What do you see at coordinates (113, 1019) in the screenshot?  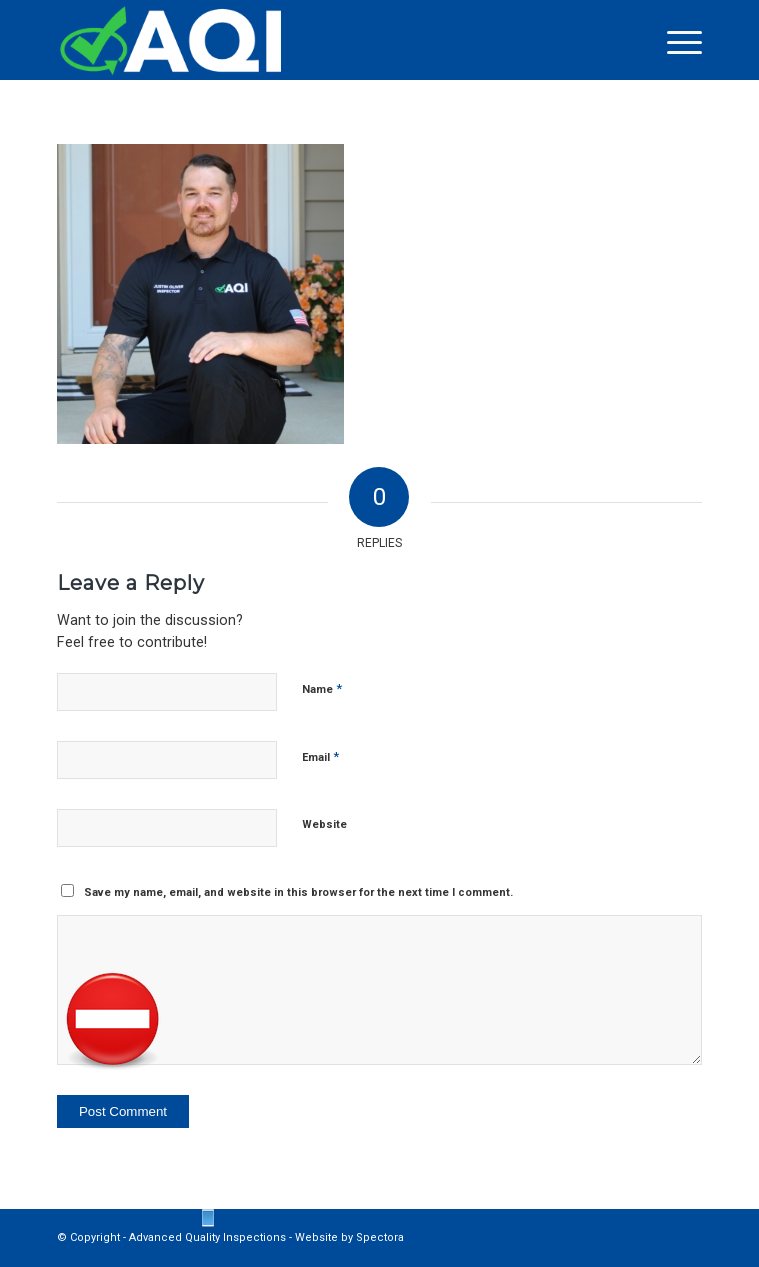 I see `indicates an error or critical issue has occurred` at bounding box center [113, 1019].